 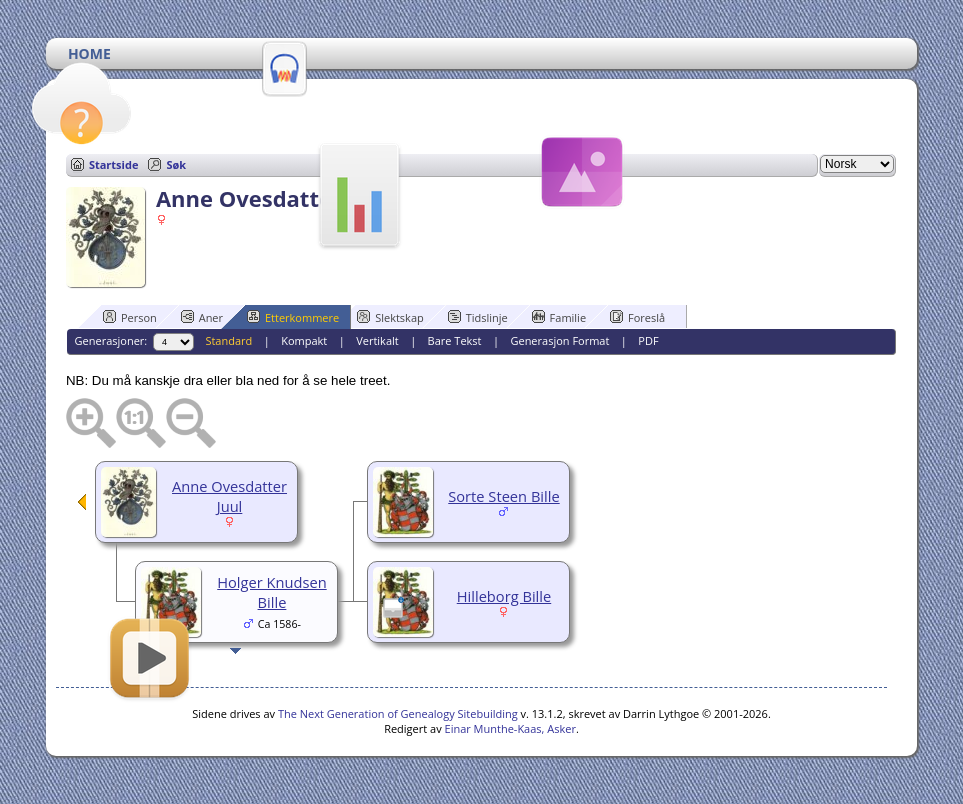 I want to click on open an opendocument chart template file, so click(x=359, y=194).